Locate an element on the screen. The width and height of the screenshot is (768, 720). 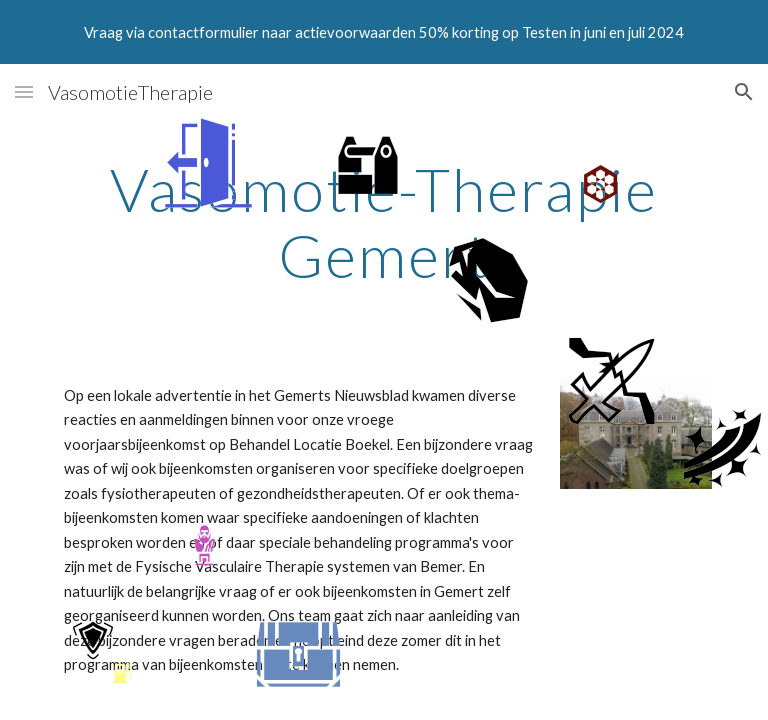
access hive or colony management features is located at coordinates (601, 184).